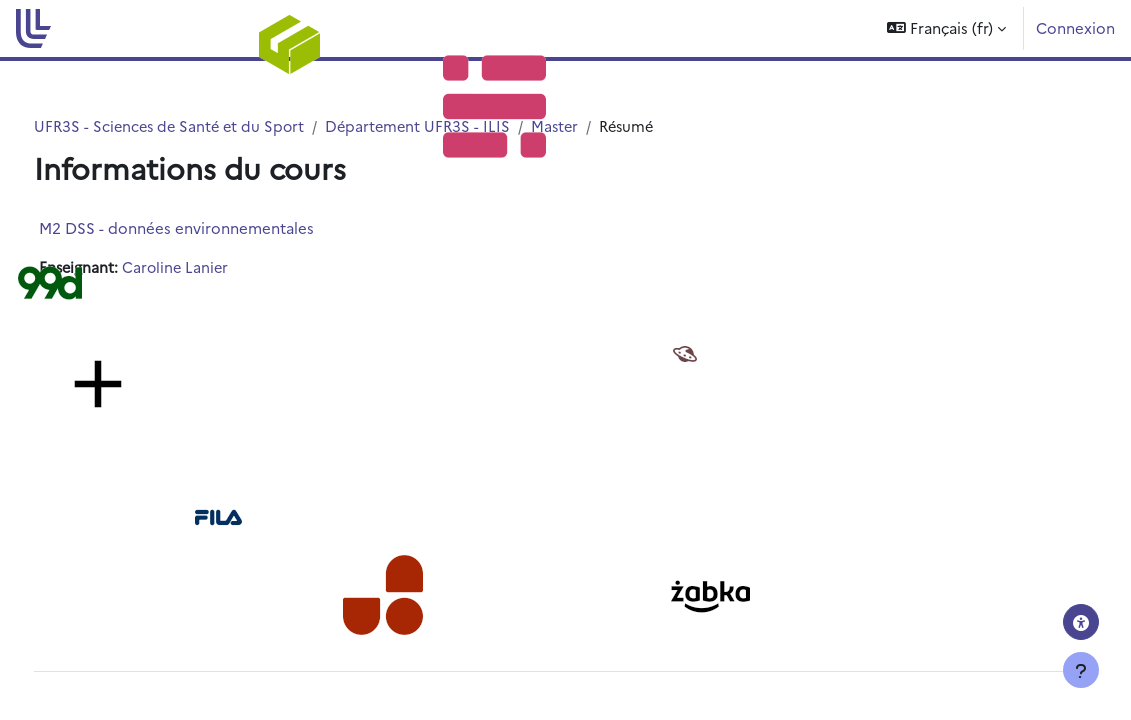  What do you see at coordinates (50, 283) in the screenshot?
I see `99designs logo - link to design marketplace platform` at bounding box center [50, 283].